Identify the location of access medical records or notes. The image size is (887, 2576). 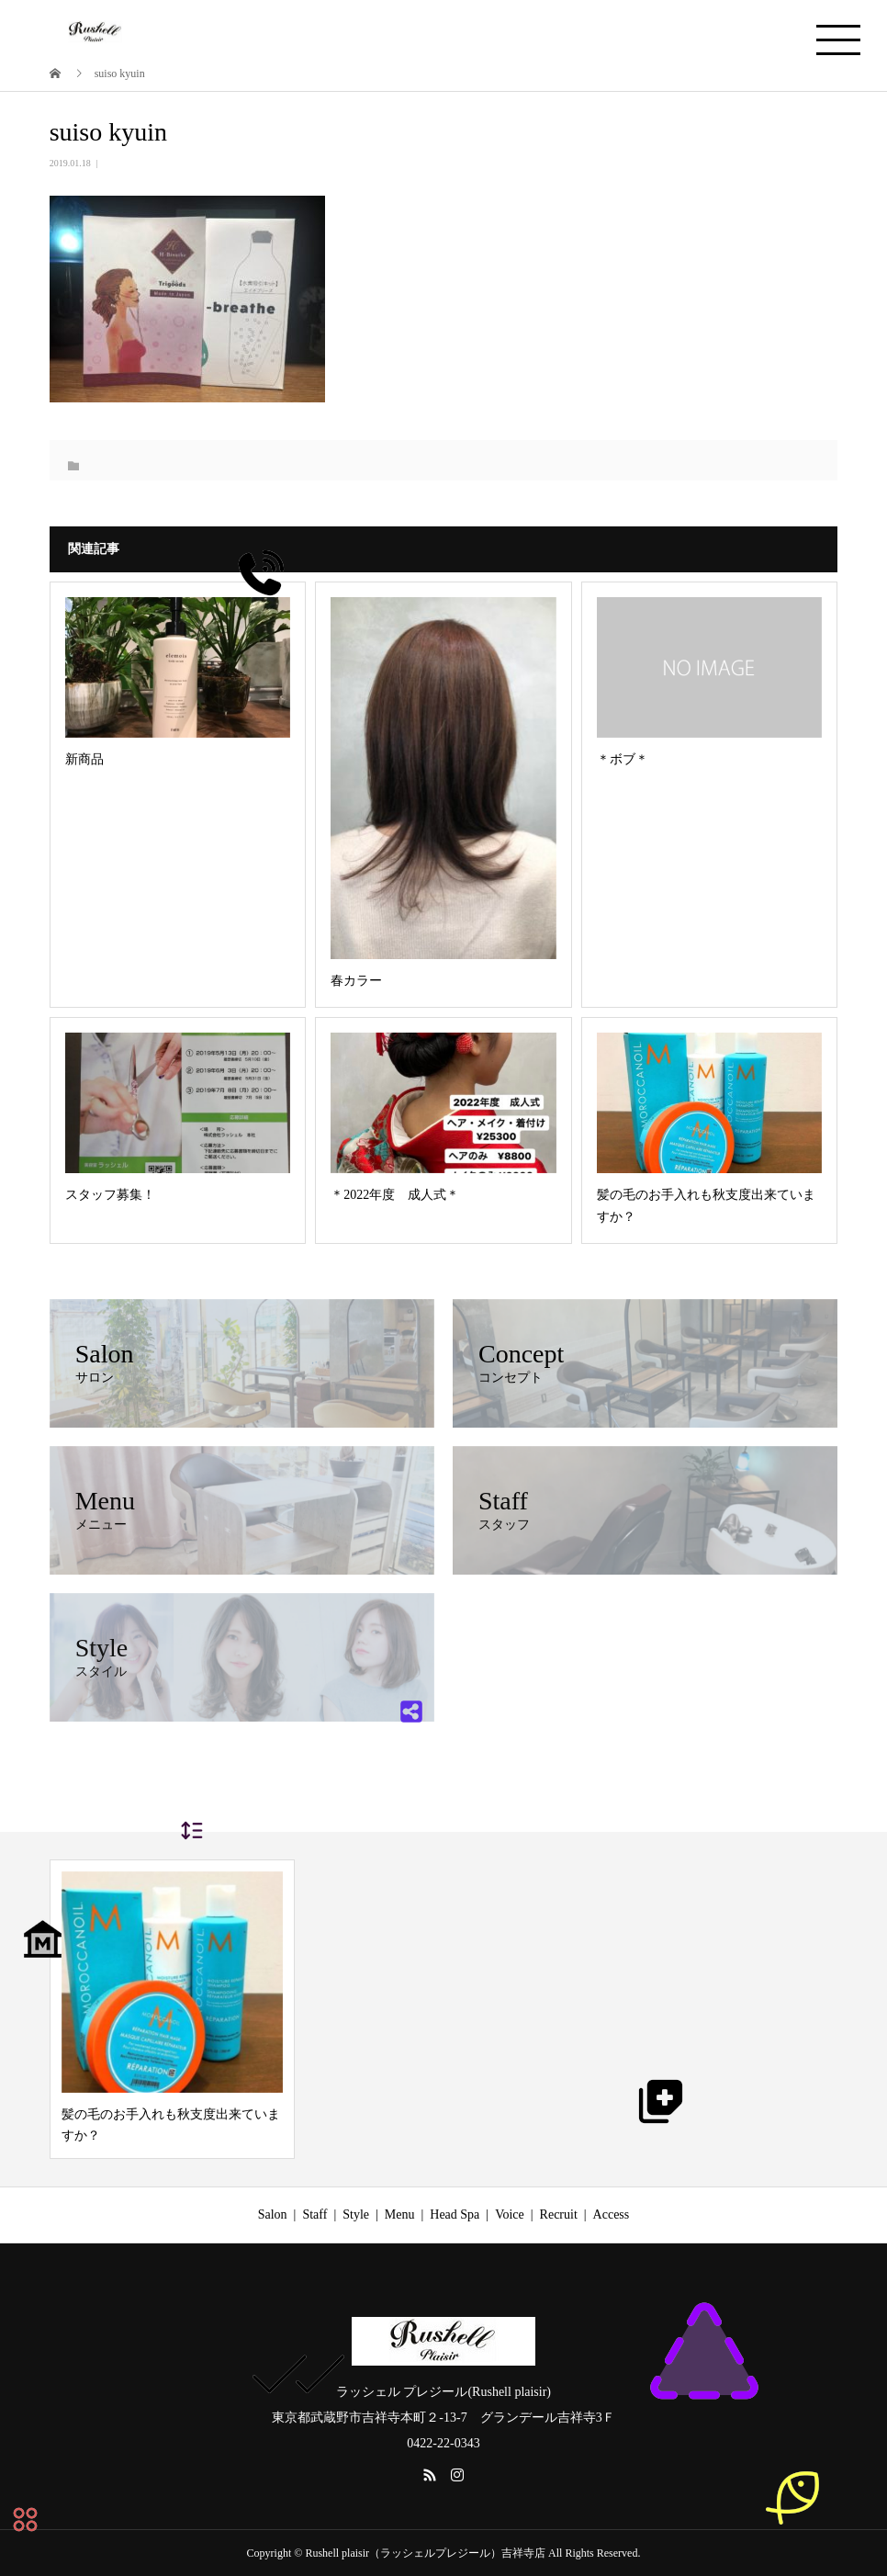
(660, 2101).